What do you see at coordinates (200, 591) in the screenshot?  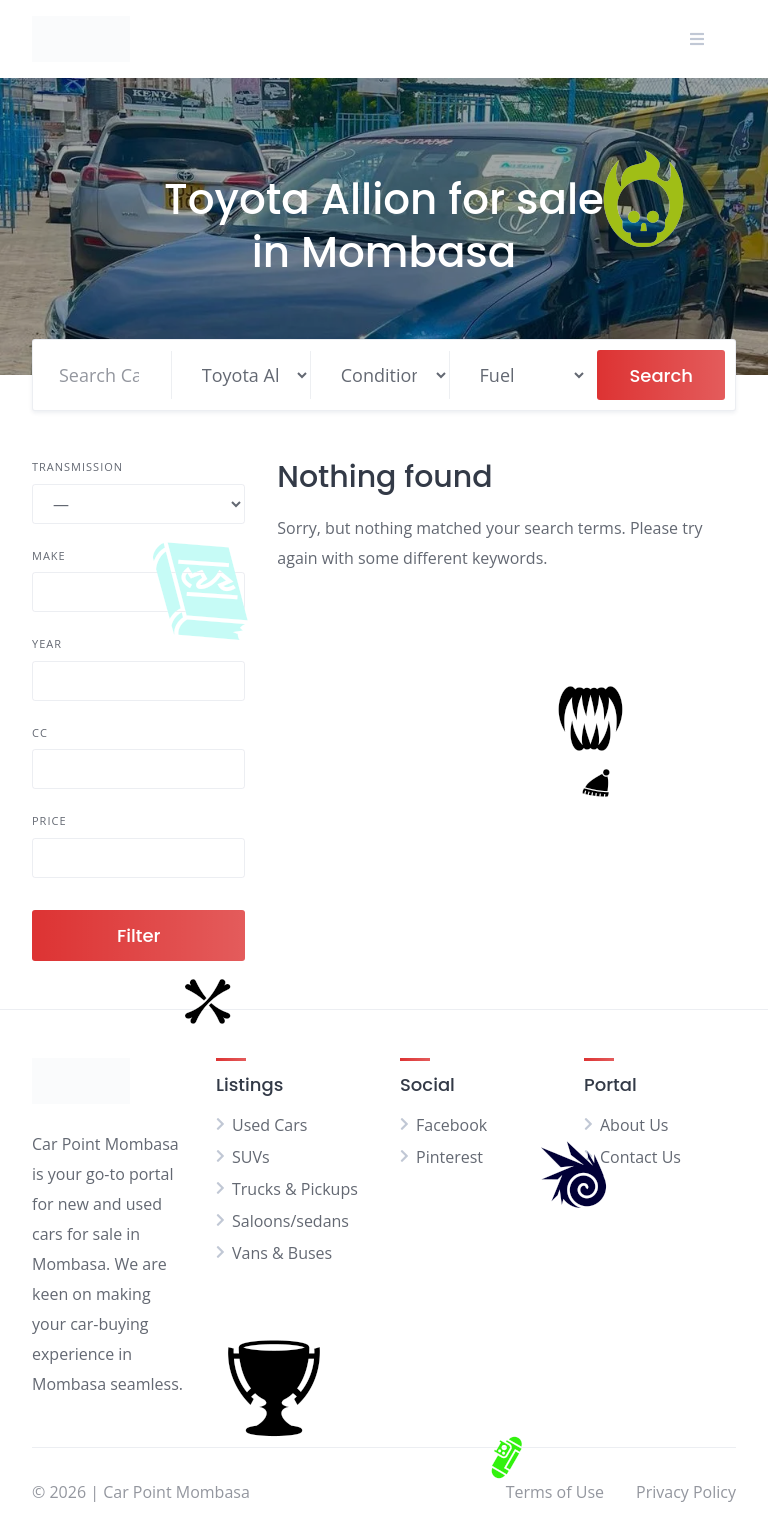 I see `view your library or book collection` at bounding box center [200, 591].